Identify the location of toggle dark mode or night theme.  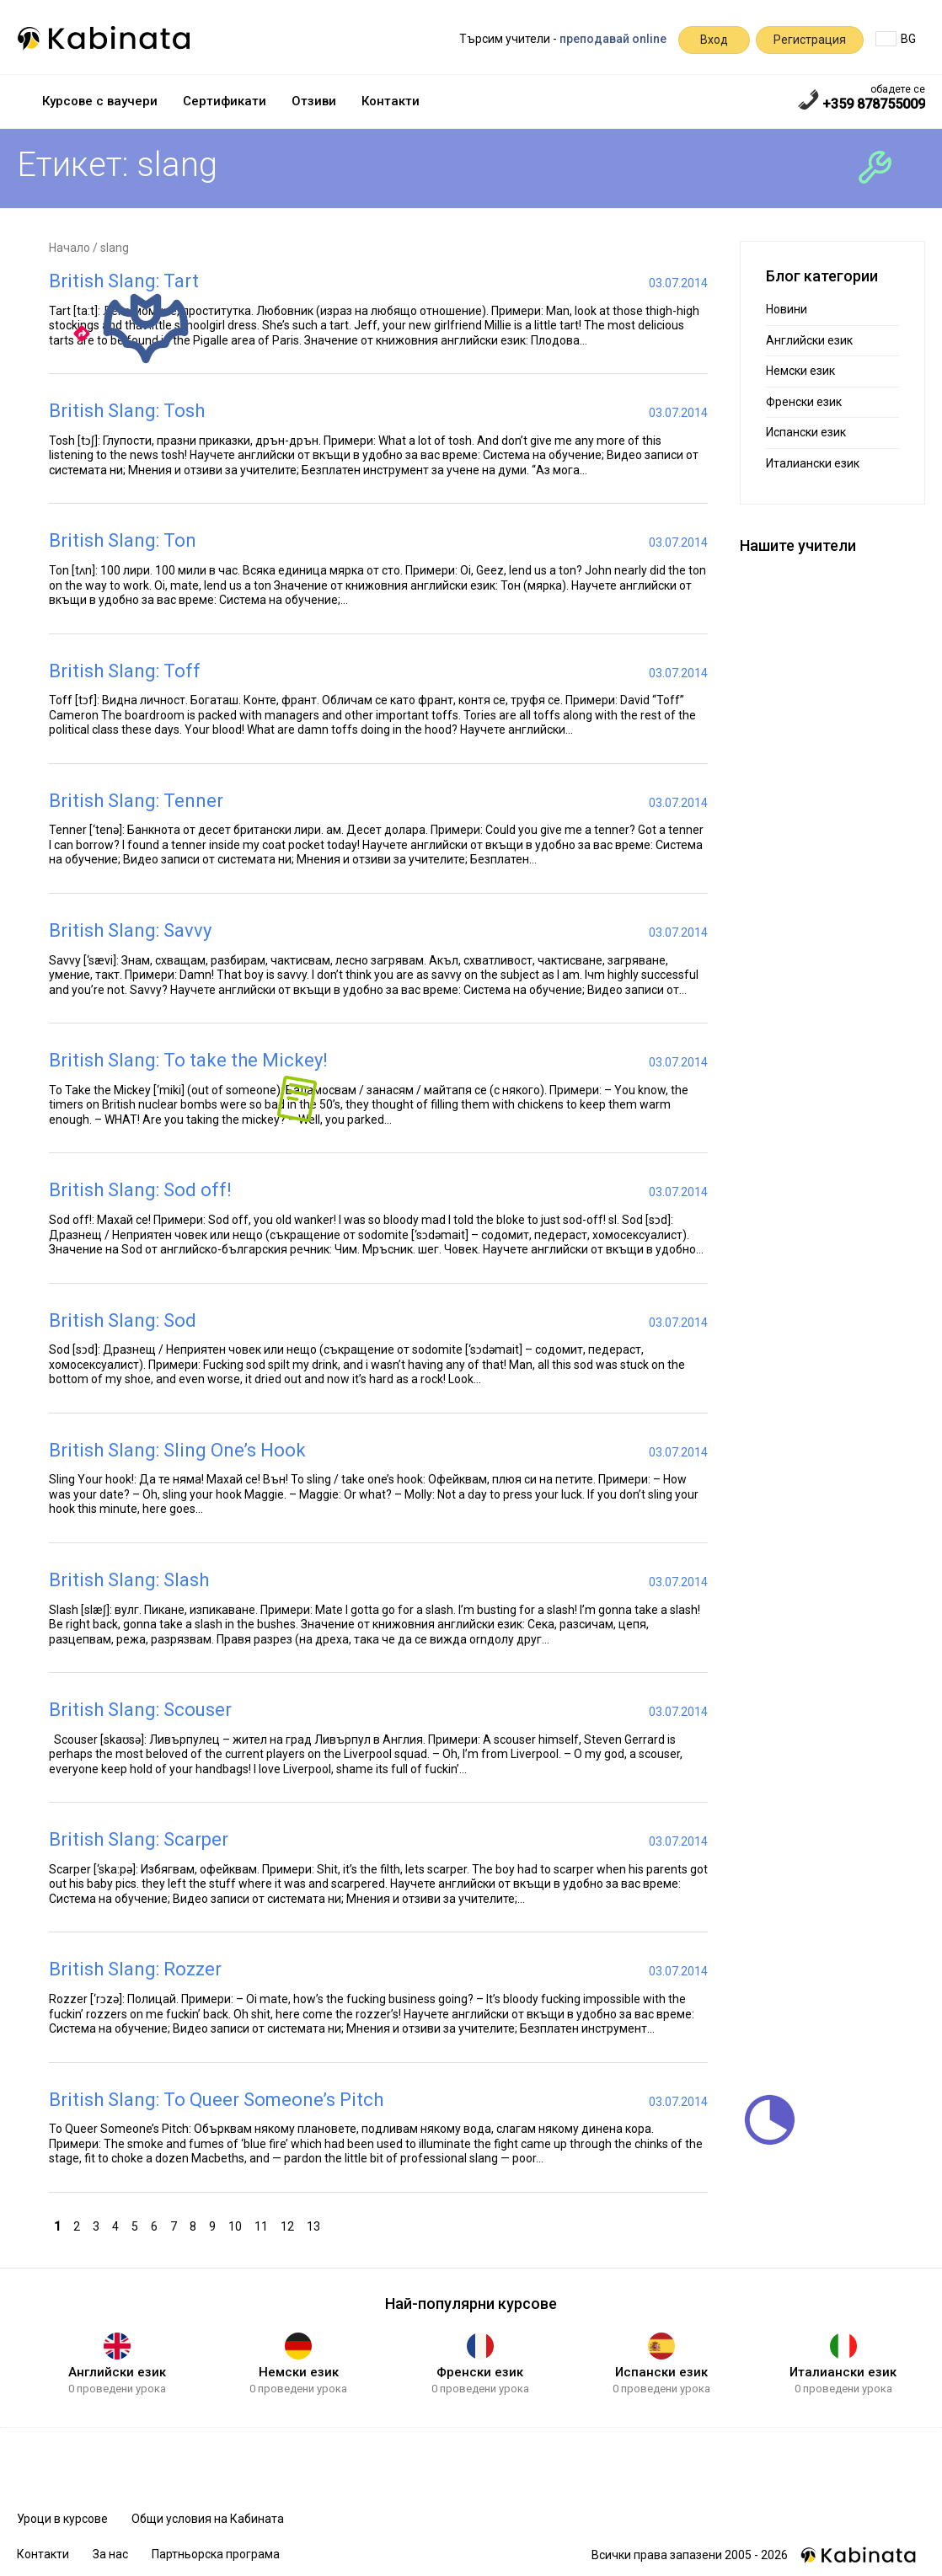
(146, 329).